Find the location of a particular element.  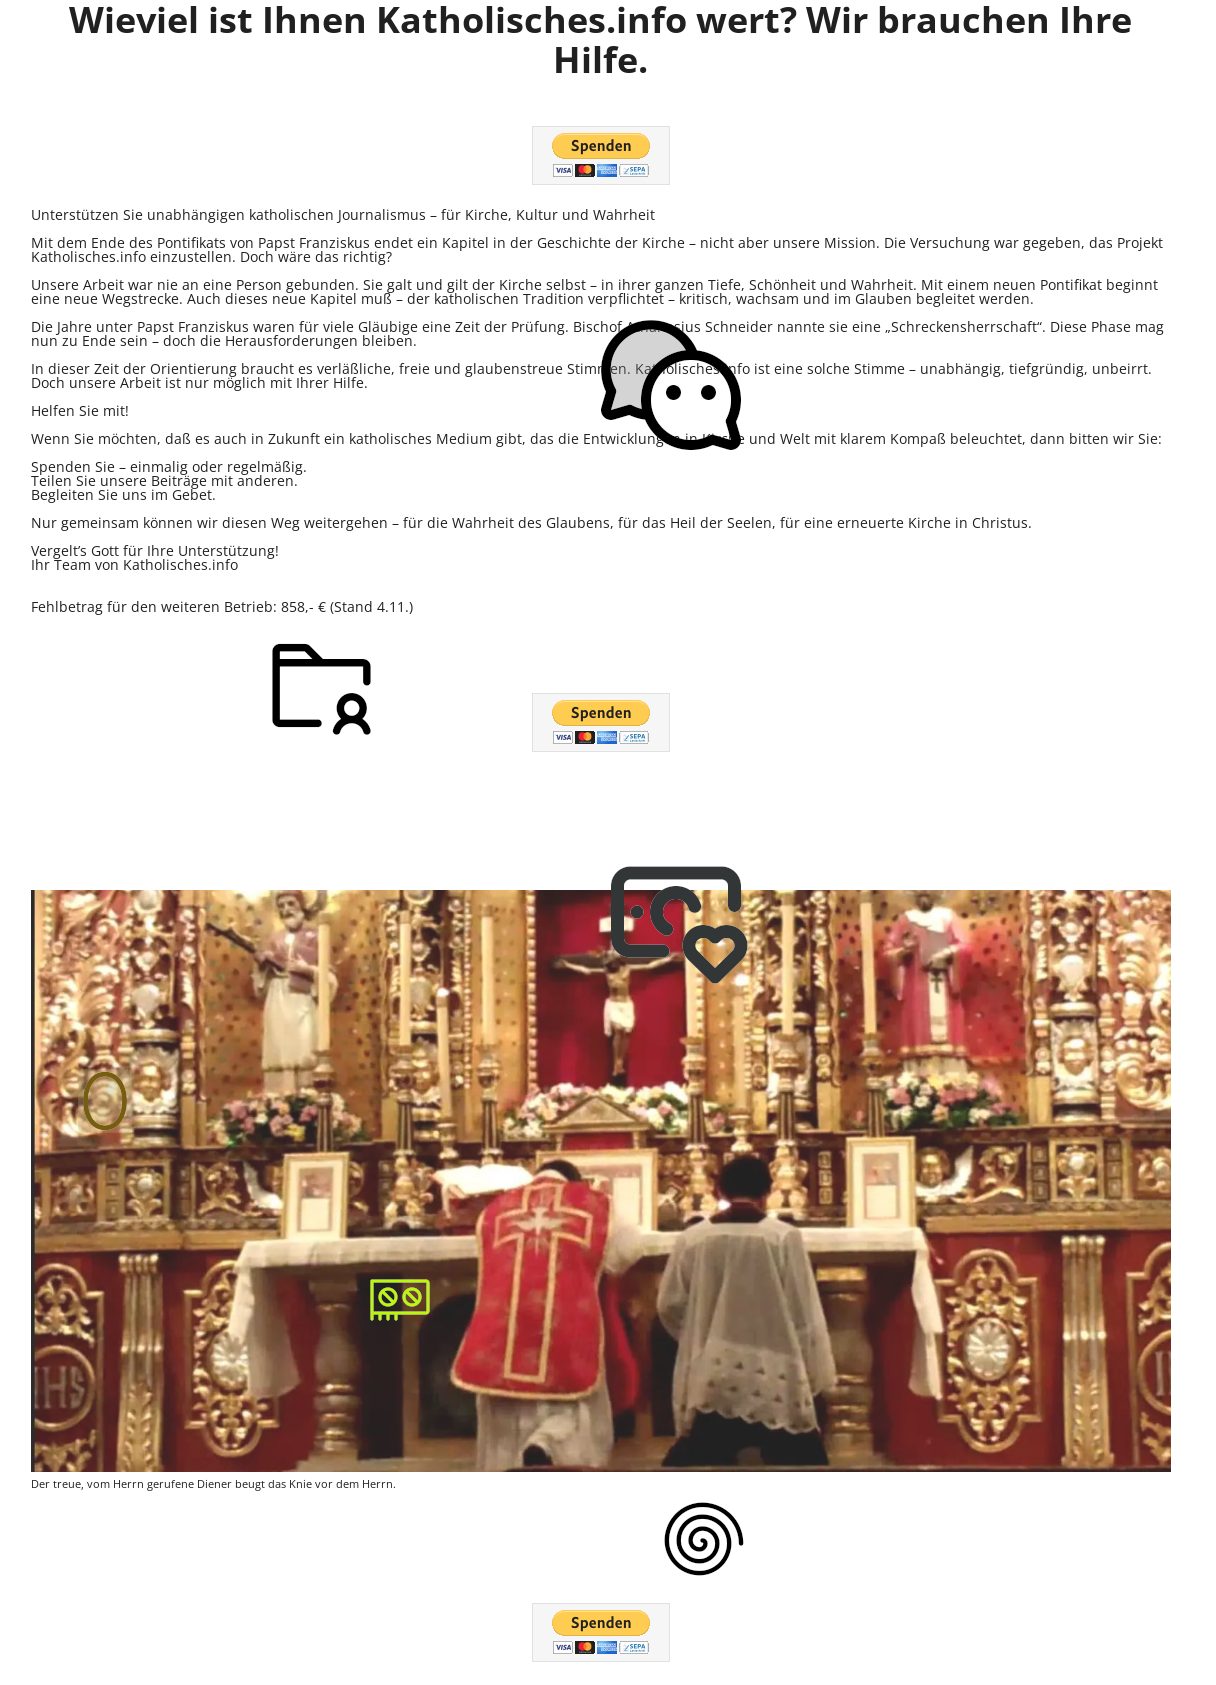

open wechat messaging app is located at coordinates (671, 385).